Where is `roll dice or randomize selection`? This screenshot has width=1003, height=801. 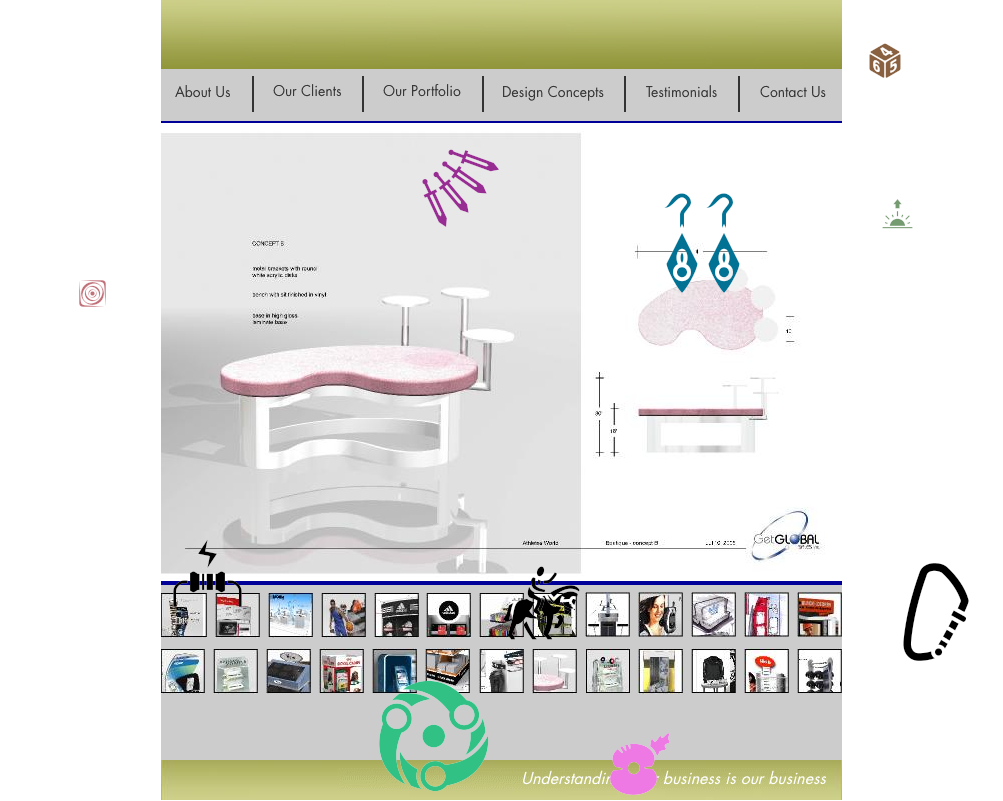 roll dice or randomize selection is located at coordinates (885, 61).